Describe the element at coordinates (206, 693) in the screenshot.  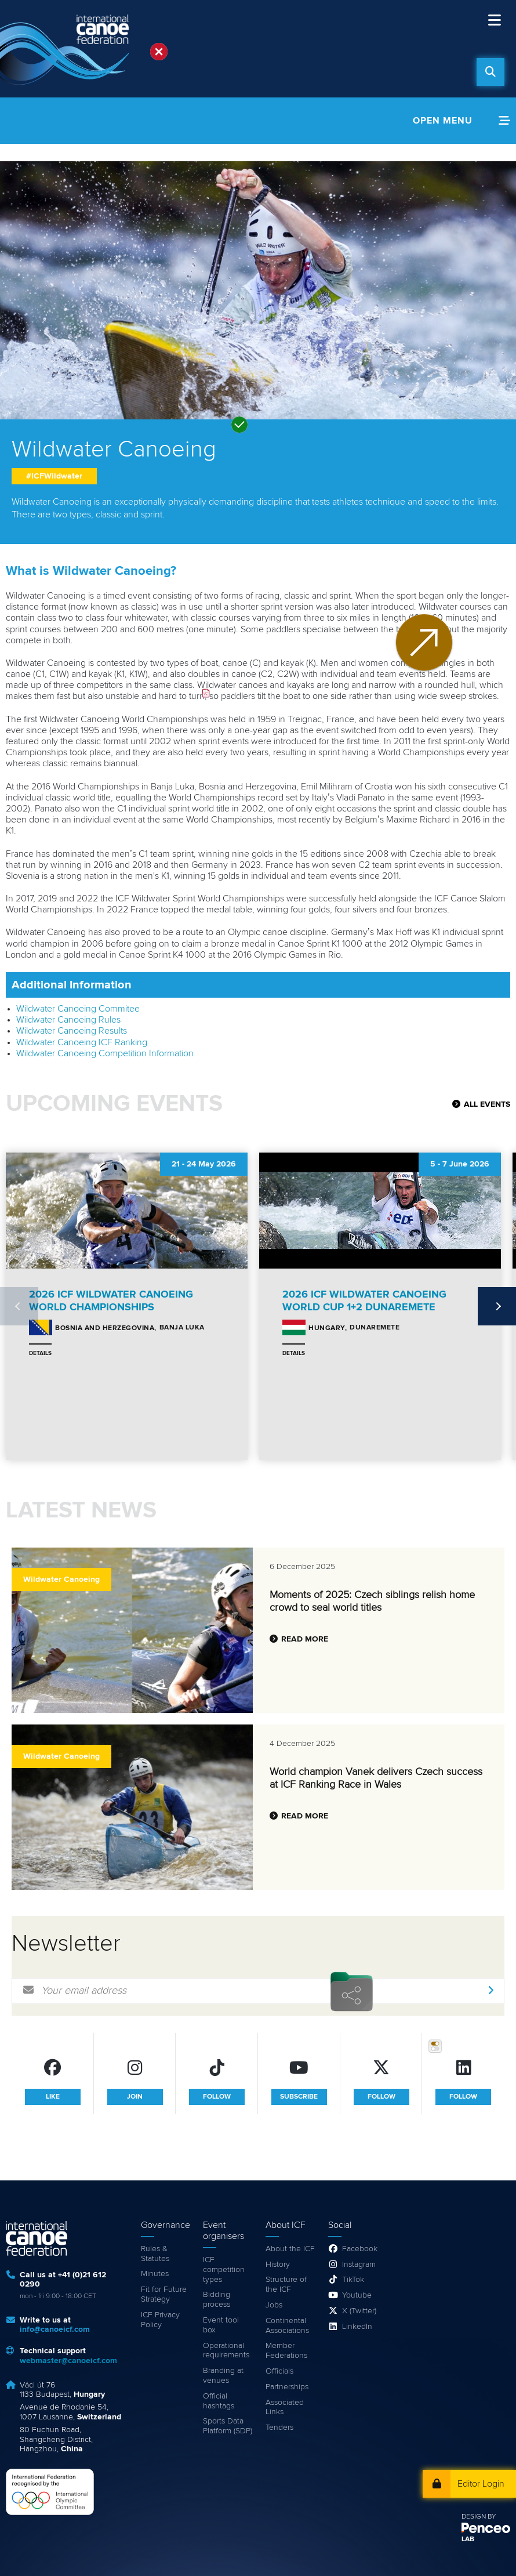
I see `open a formula template file` at that location.